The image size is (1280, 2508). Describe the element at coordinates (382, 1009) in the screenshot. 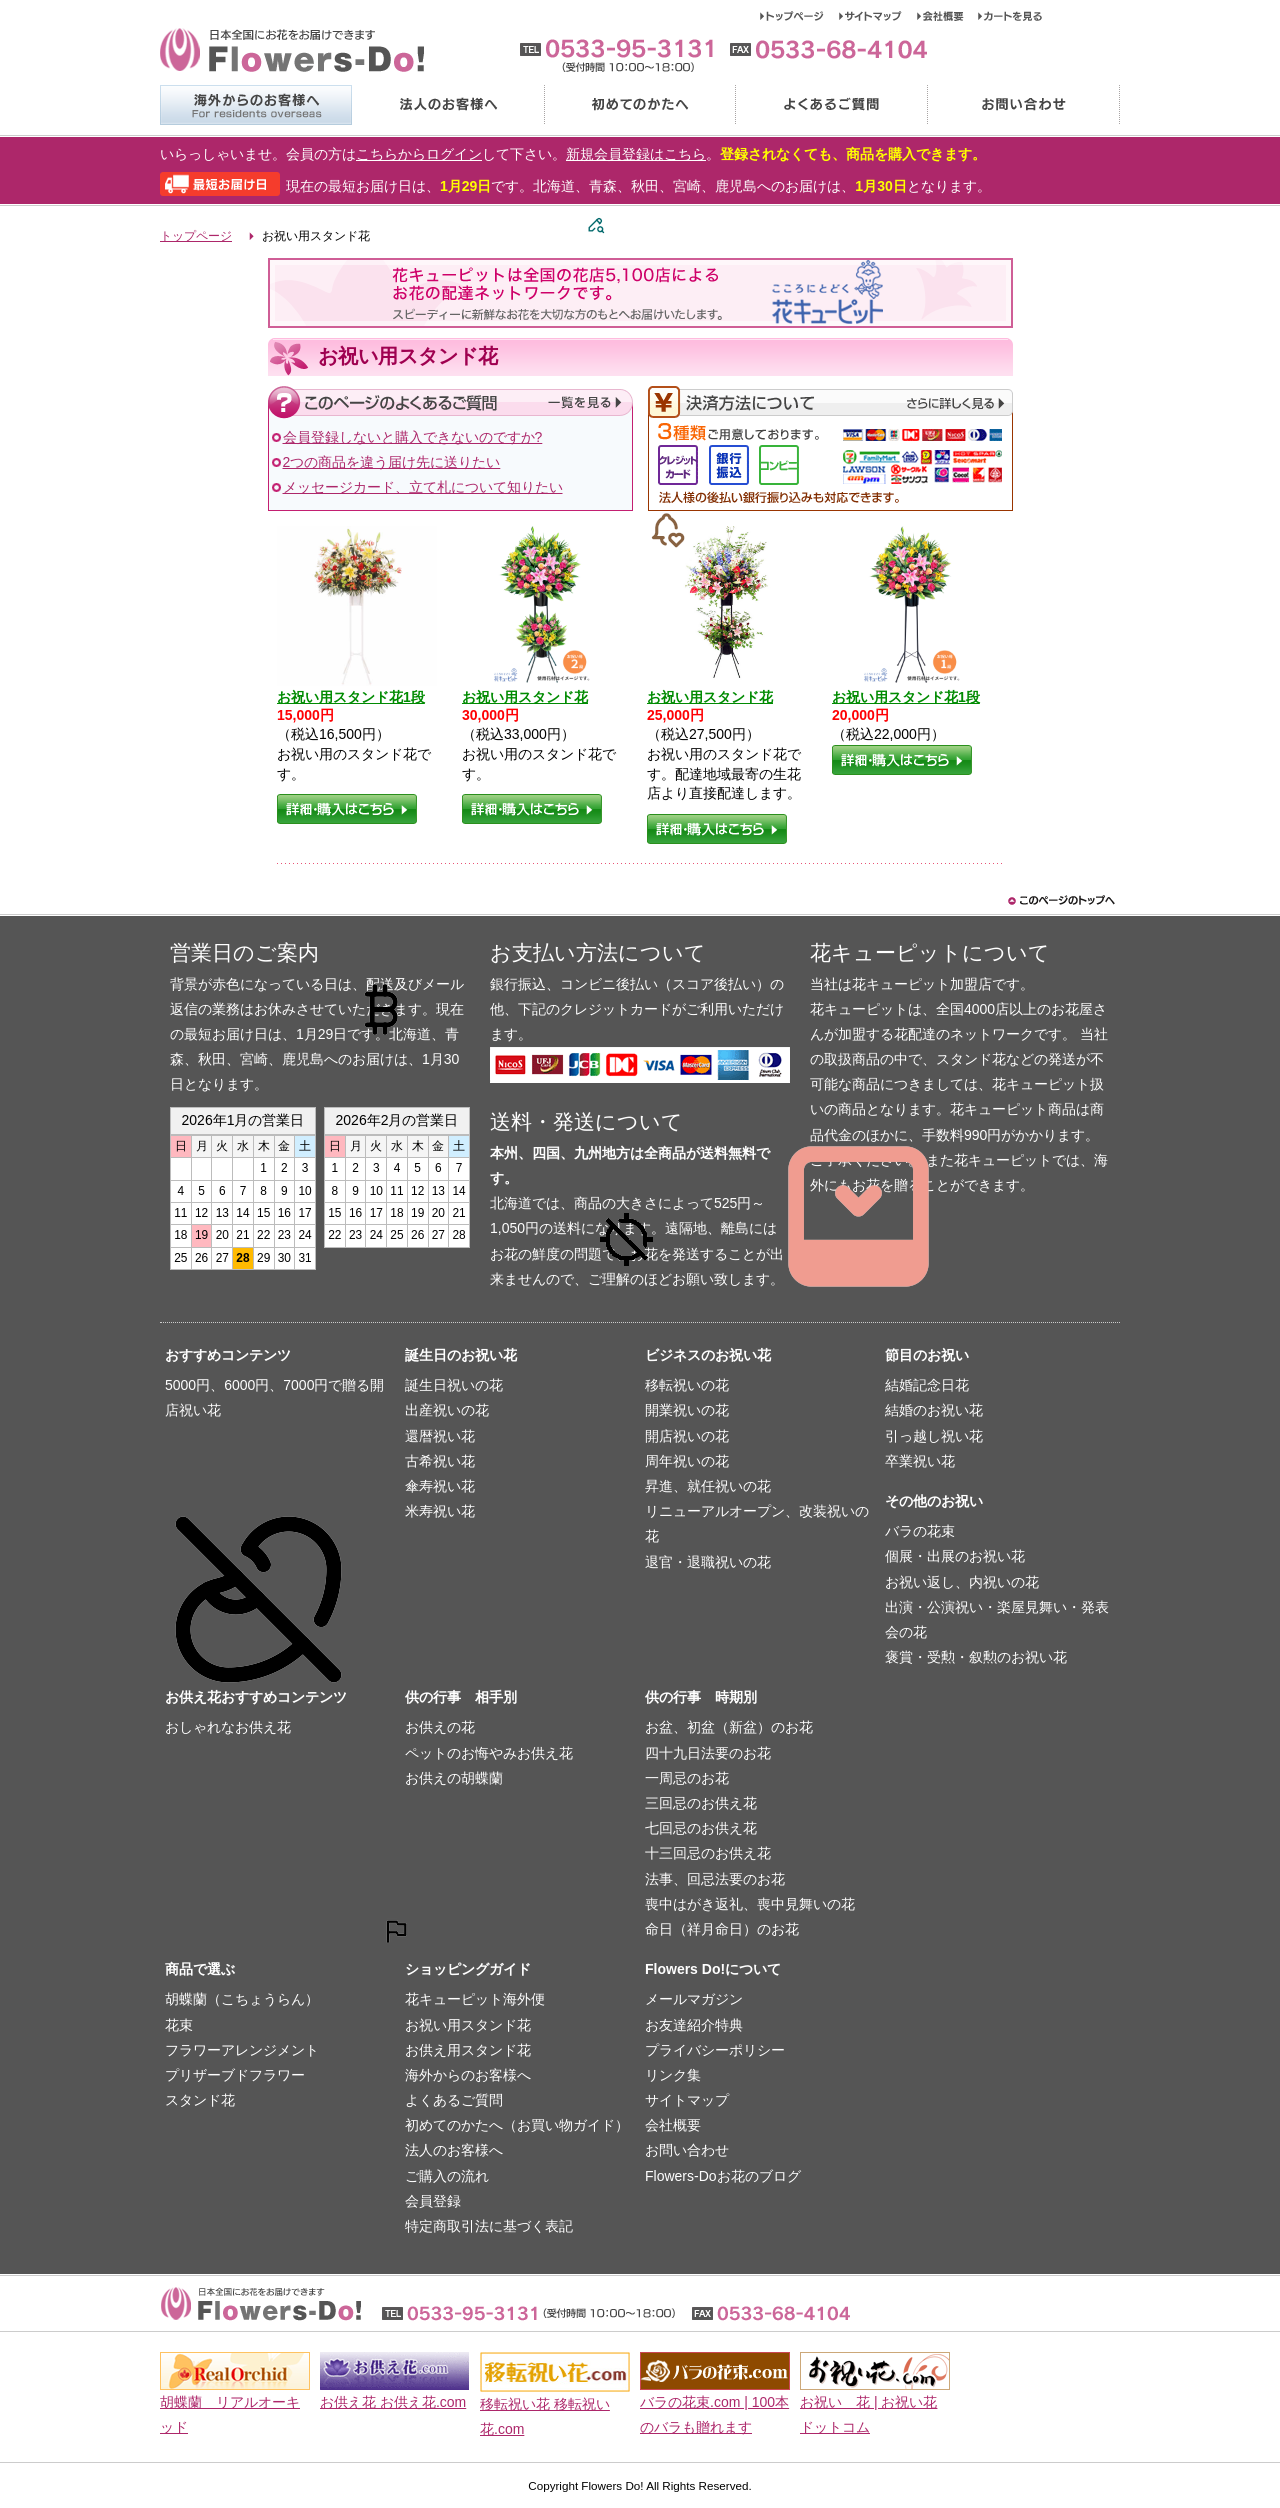

I see `view bitcoin balance or wallet` at that location.